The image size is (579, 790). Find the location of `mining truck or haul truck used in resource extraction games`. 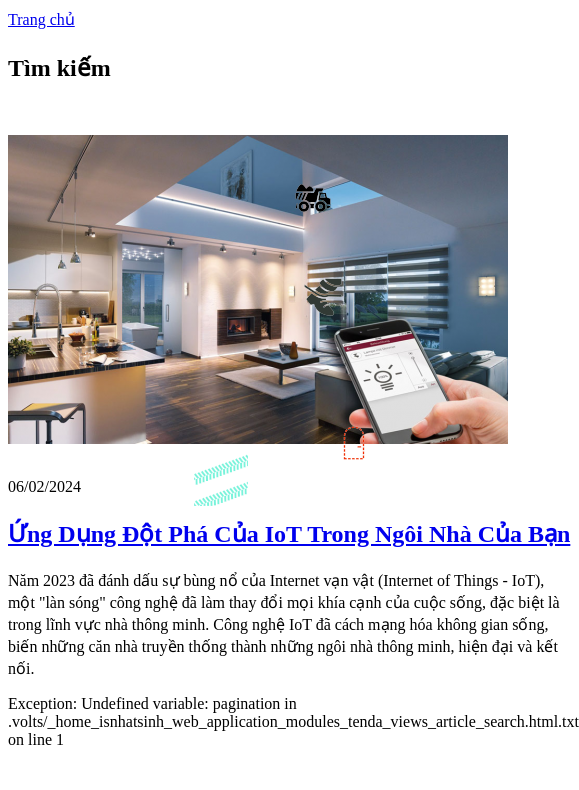

mining truck or haul truck used in resource extraction games is located at coordinates (313, 198).